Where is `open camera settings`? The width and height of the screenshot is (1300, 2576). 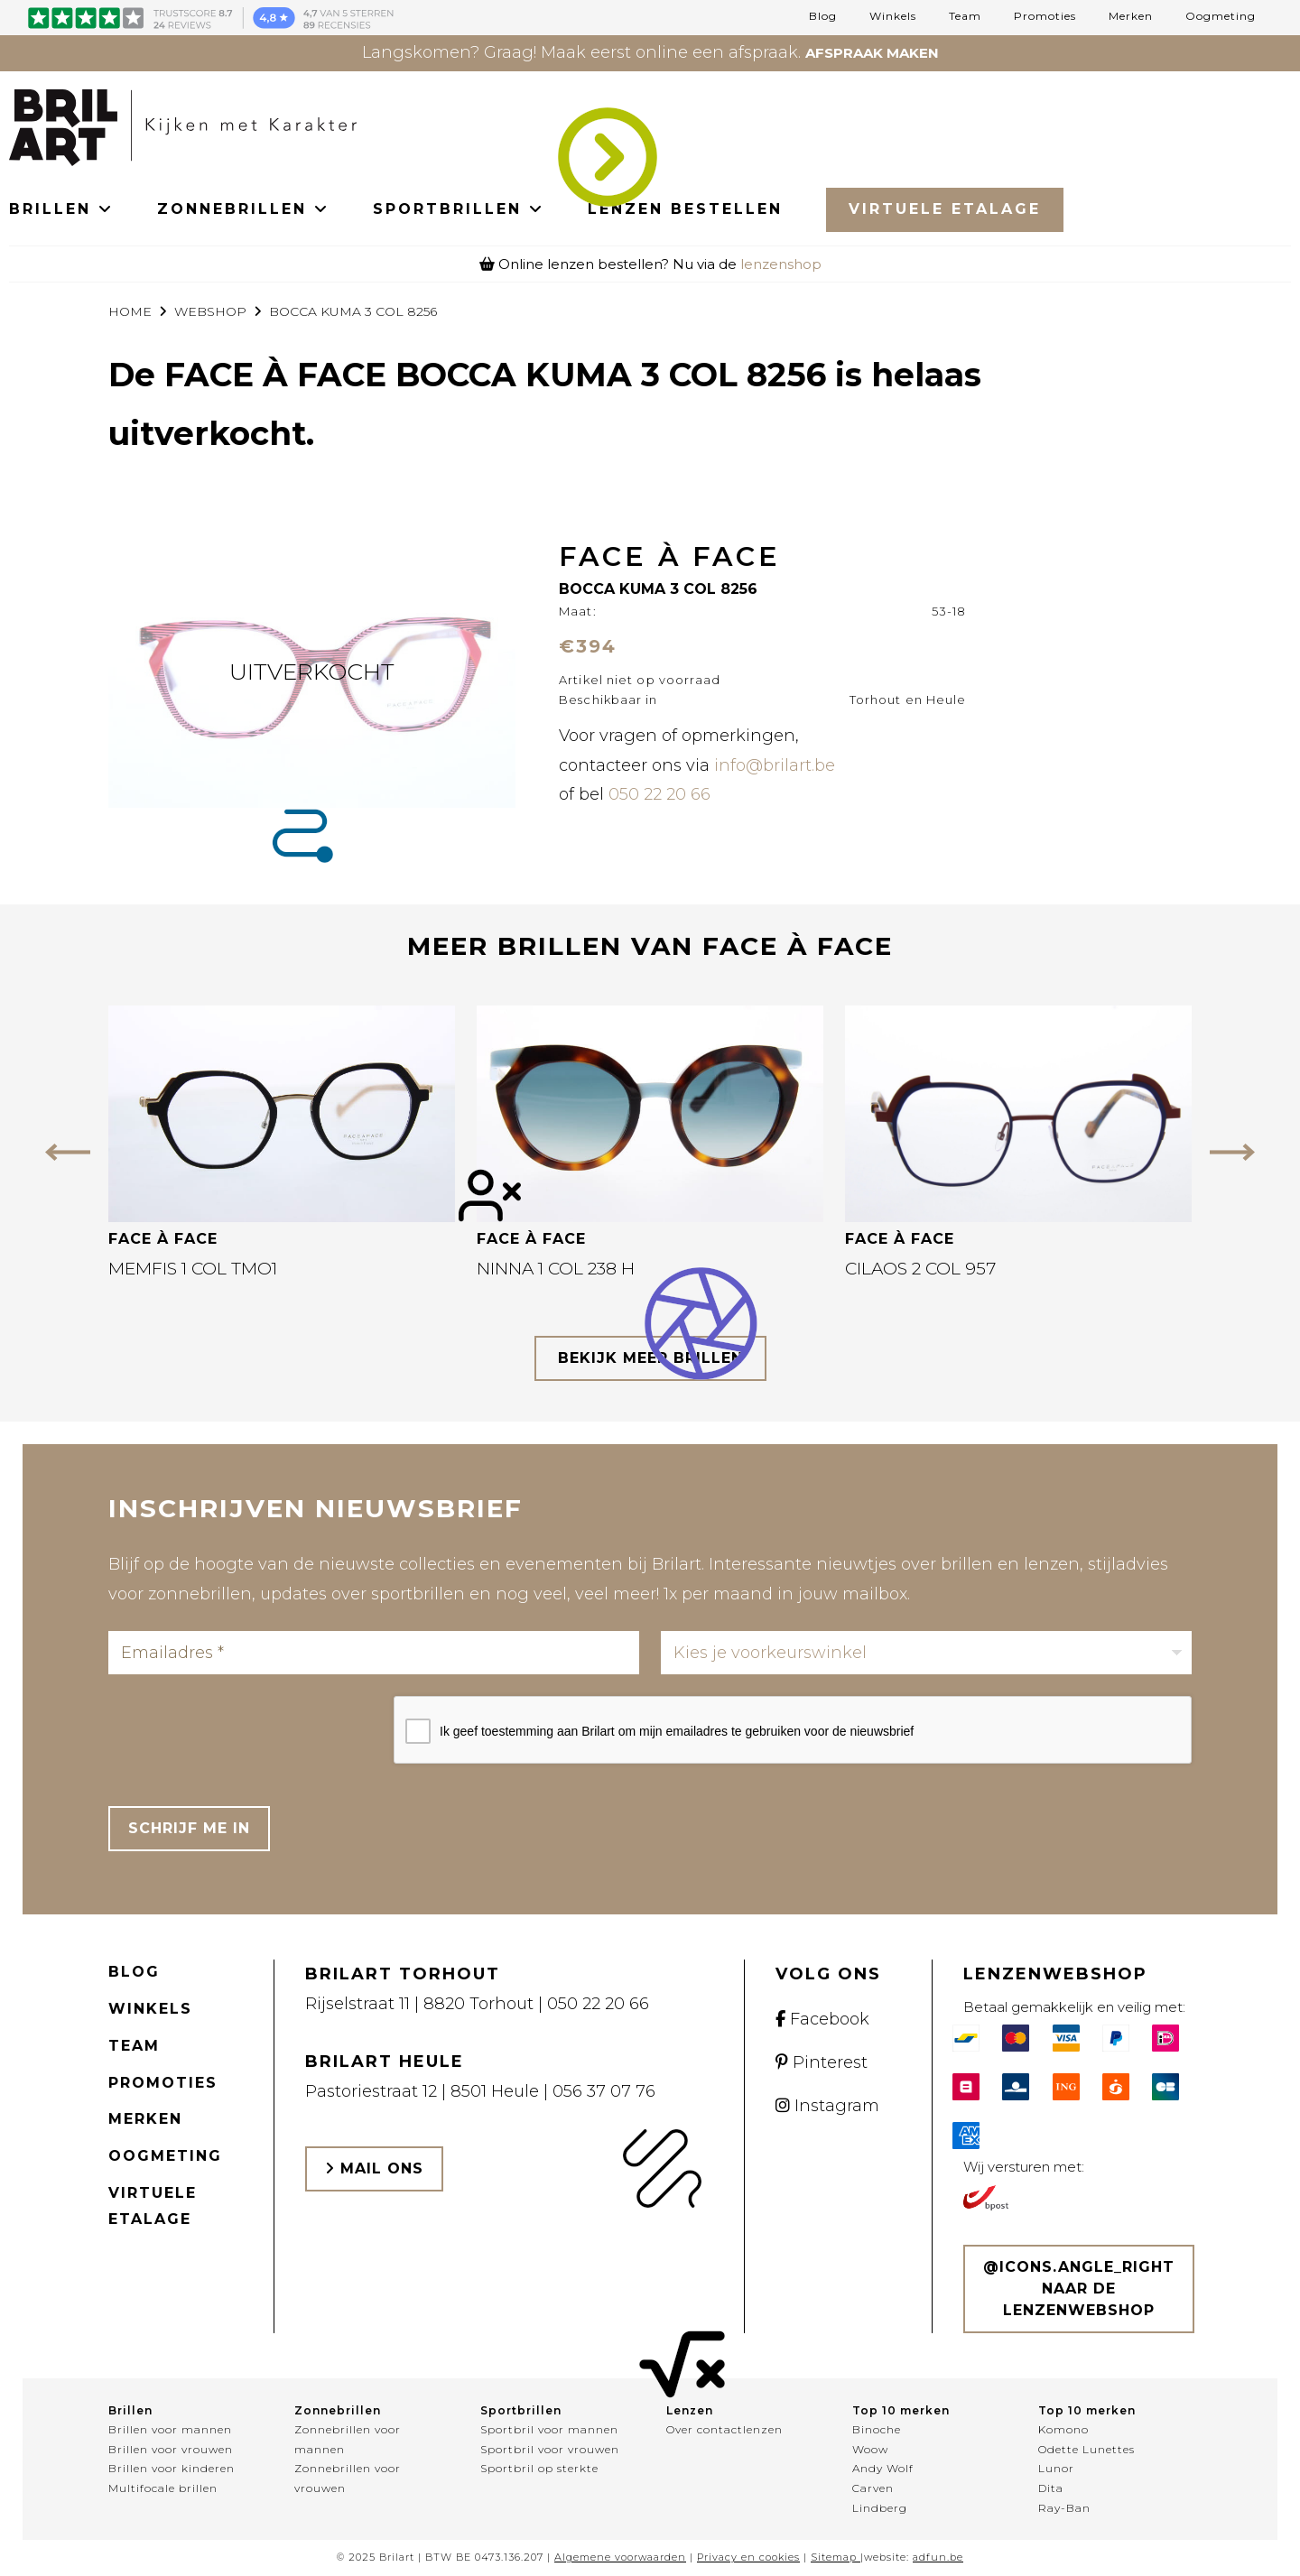 open camera settings is located at coordinates (701, 1323).